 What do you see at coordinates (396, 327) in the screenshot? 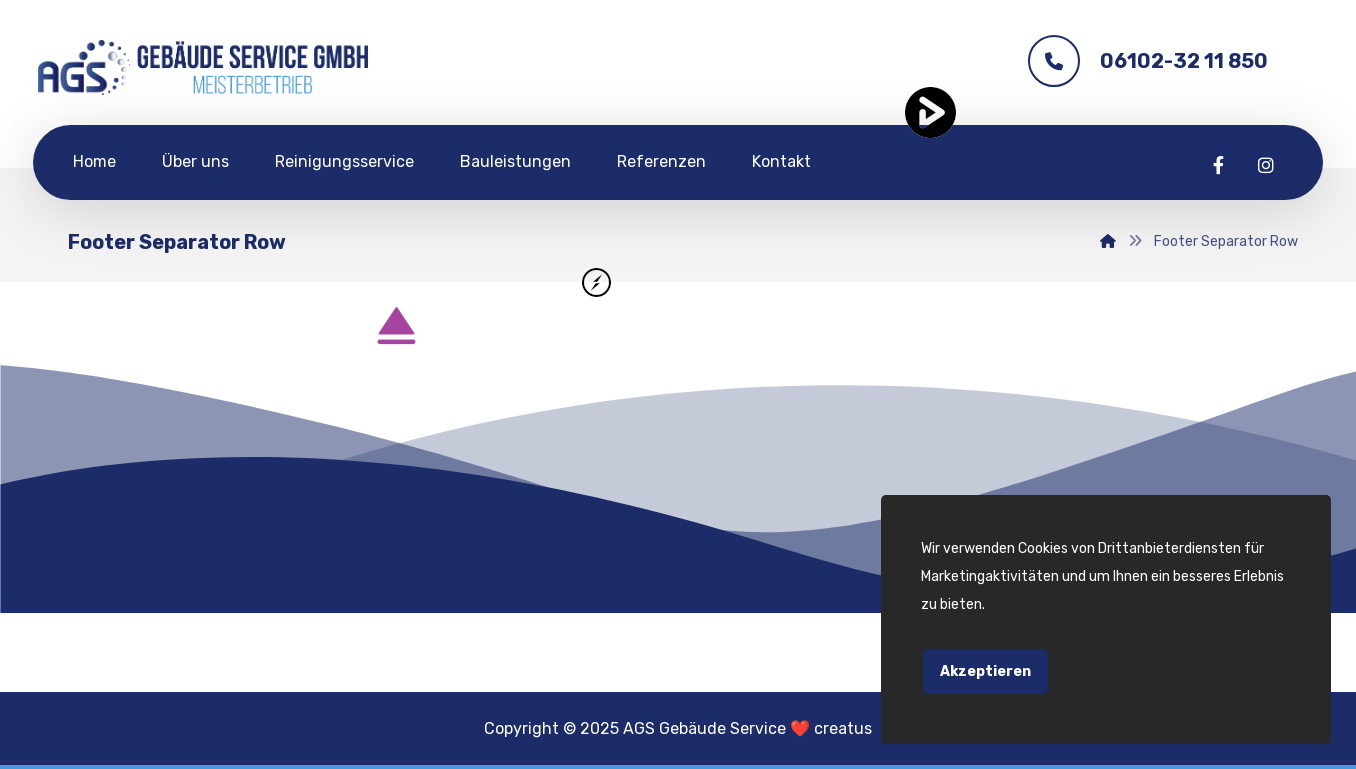
I see `eject media or disc` at bounding box center [396, 327].